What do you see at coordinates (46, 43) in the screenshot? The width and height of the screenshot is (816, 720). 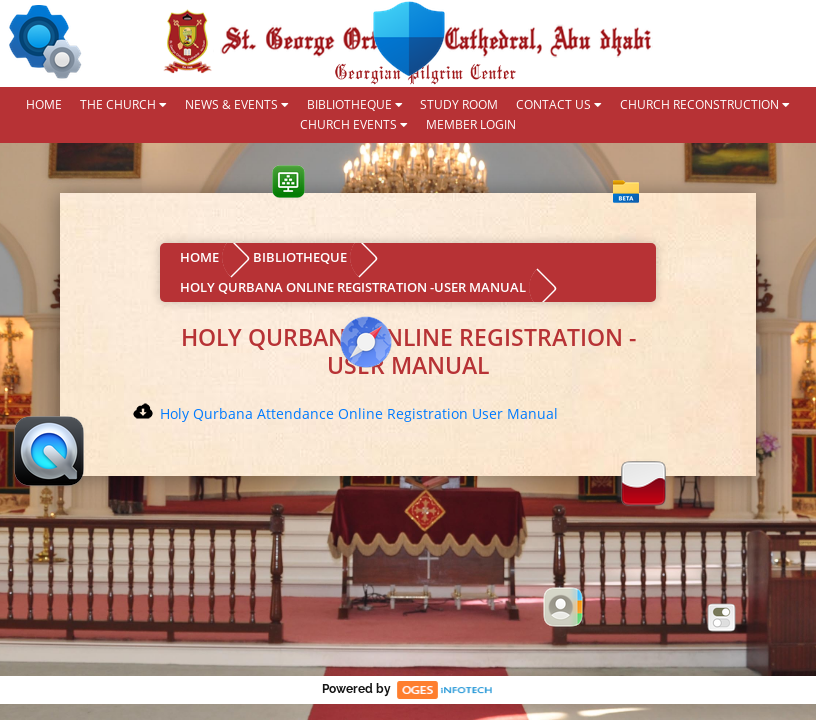 I see `open system settings` at bounding box center [46, 43].